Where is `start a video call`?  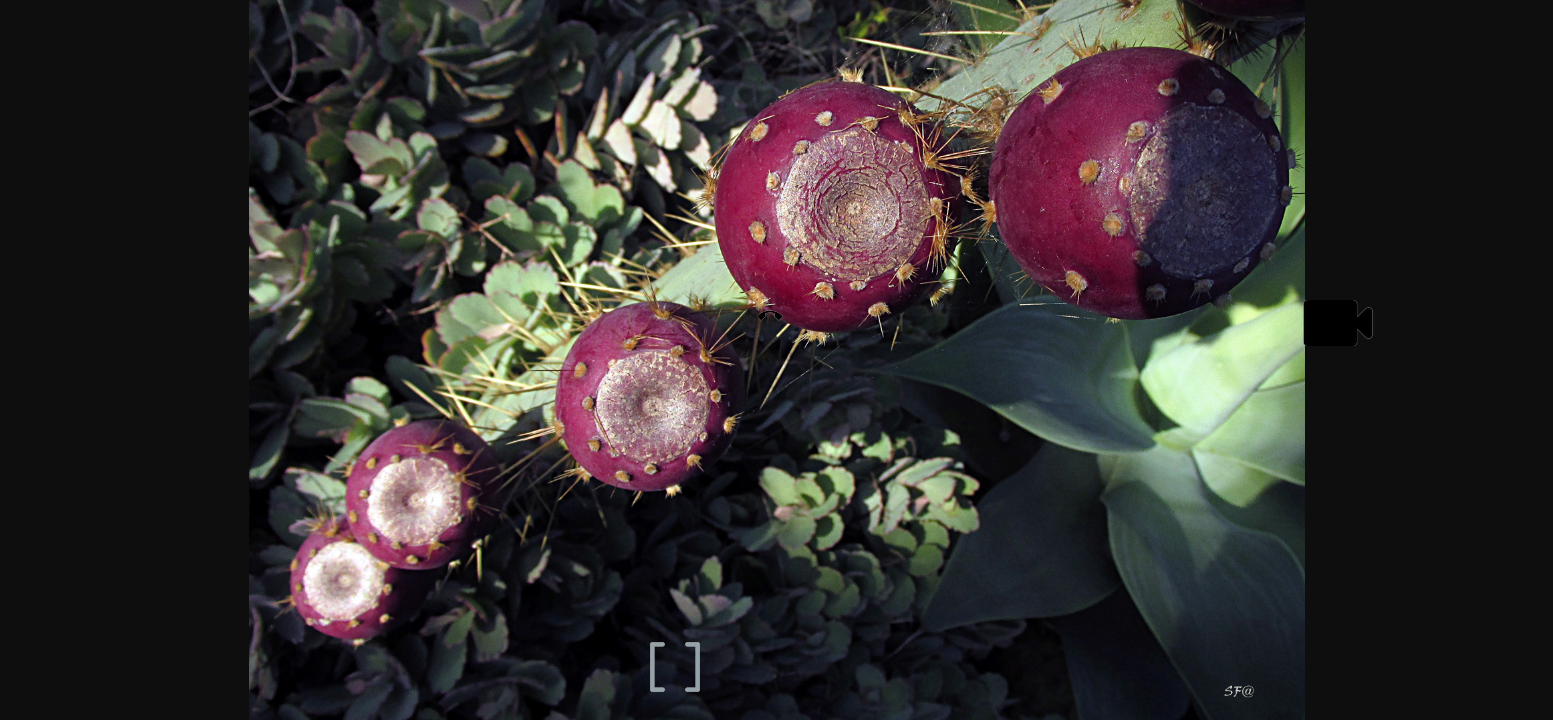
start a video call is located at coordinates (1338, 323).